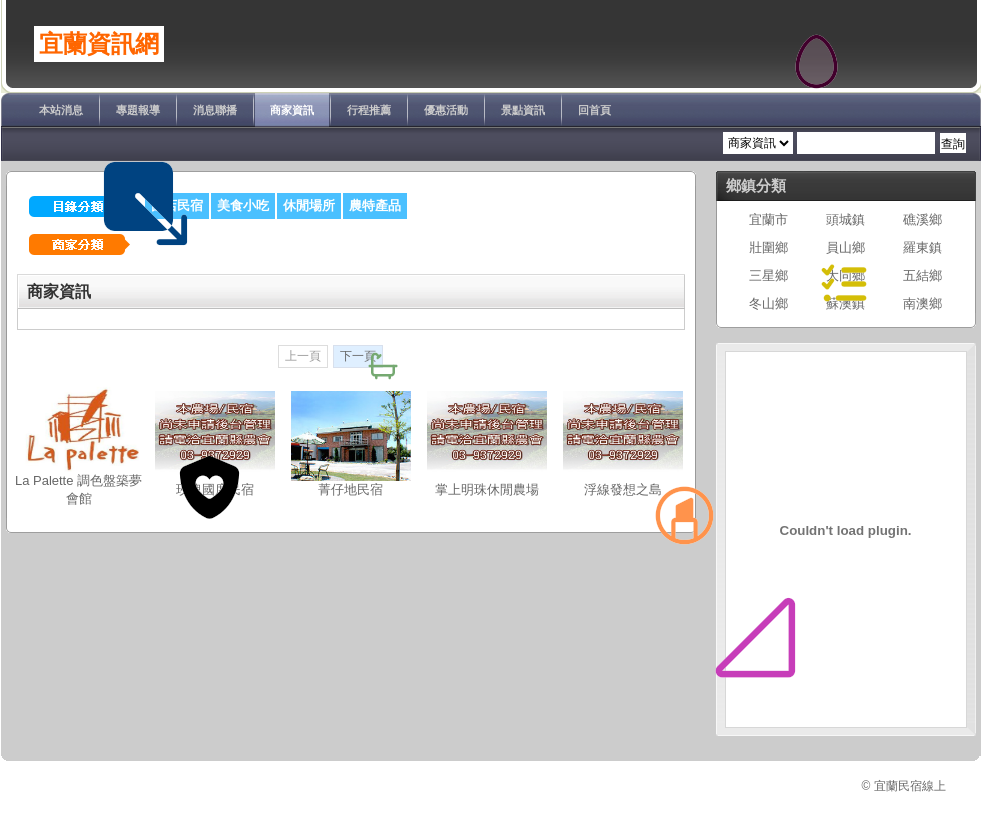 The image size is (981, 821). I want to click on activate highlighter tool for text markup, so click(684, 515).